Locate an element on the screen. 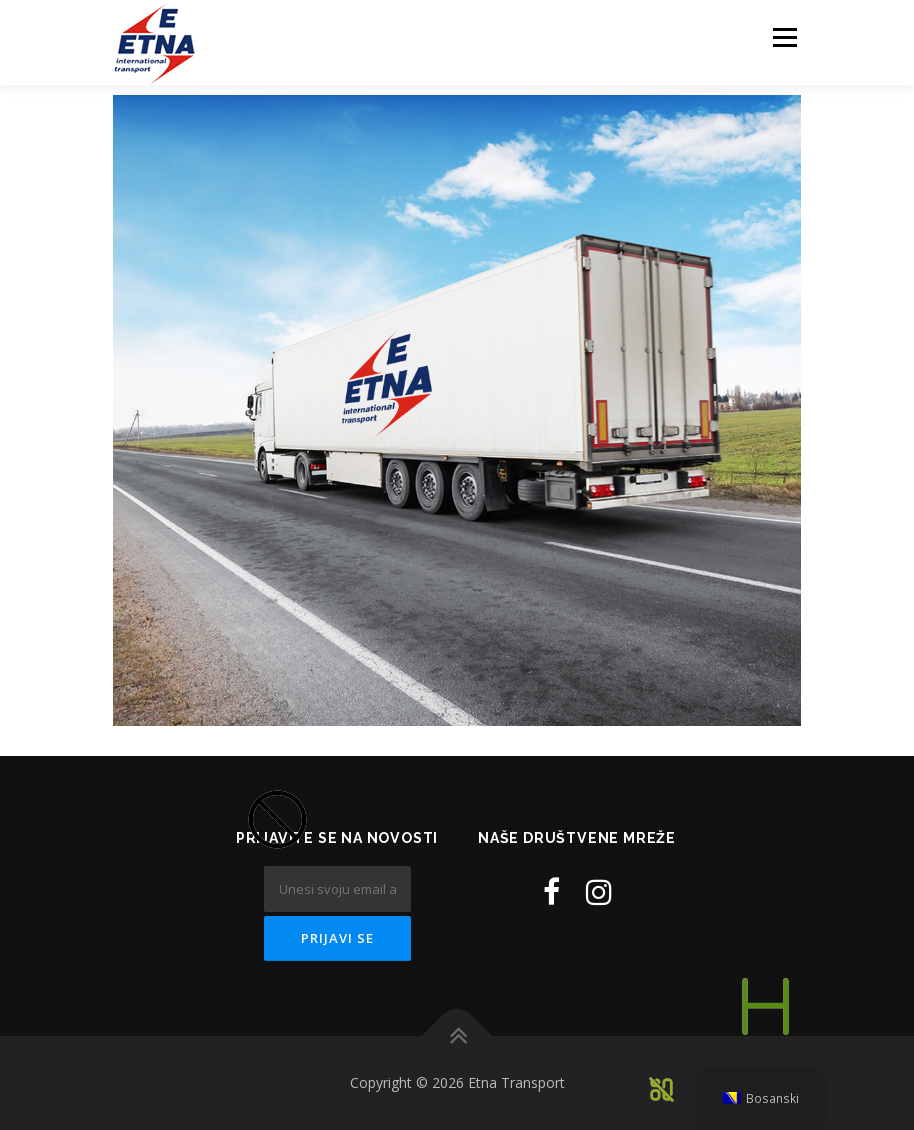 The height and width of the screenshot is (1130, 914). format text as a heading is located at coordinates (765, 1006).